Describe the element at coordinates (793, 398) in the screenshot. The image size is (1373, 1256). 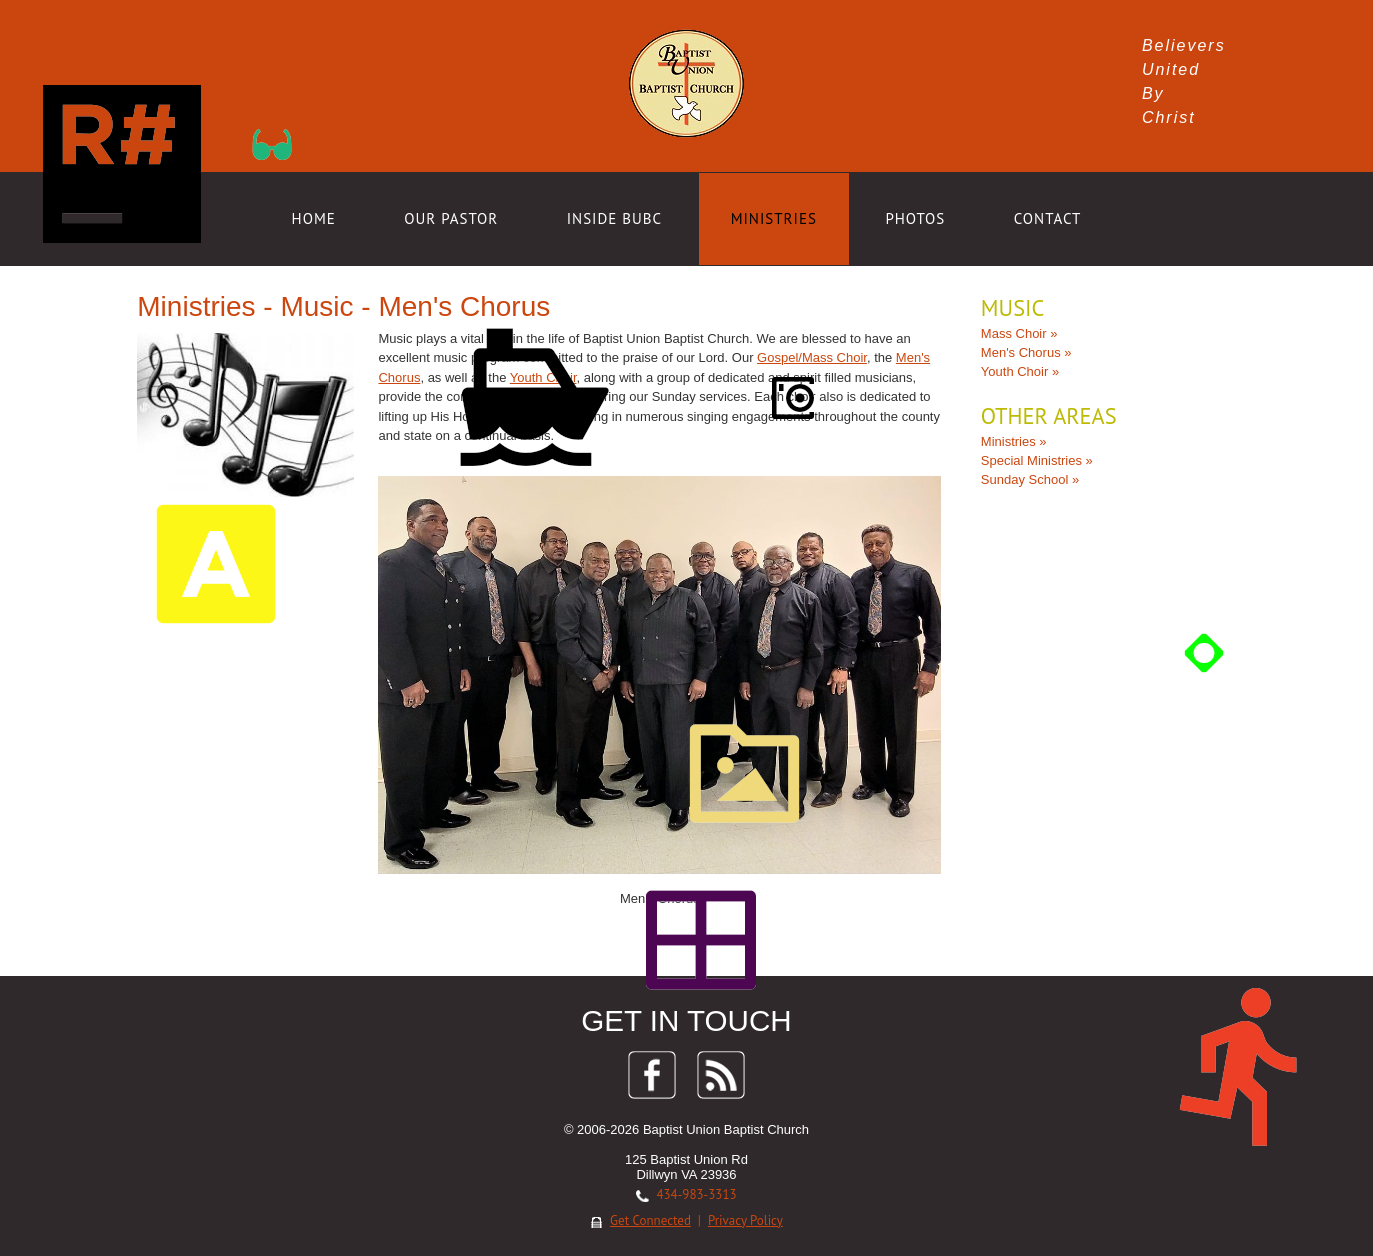
I see `access photo gallery` at that location.